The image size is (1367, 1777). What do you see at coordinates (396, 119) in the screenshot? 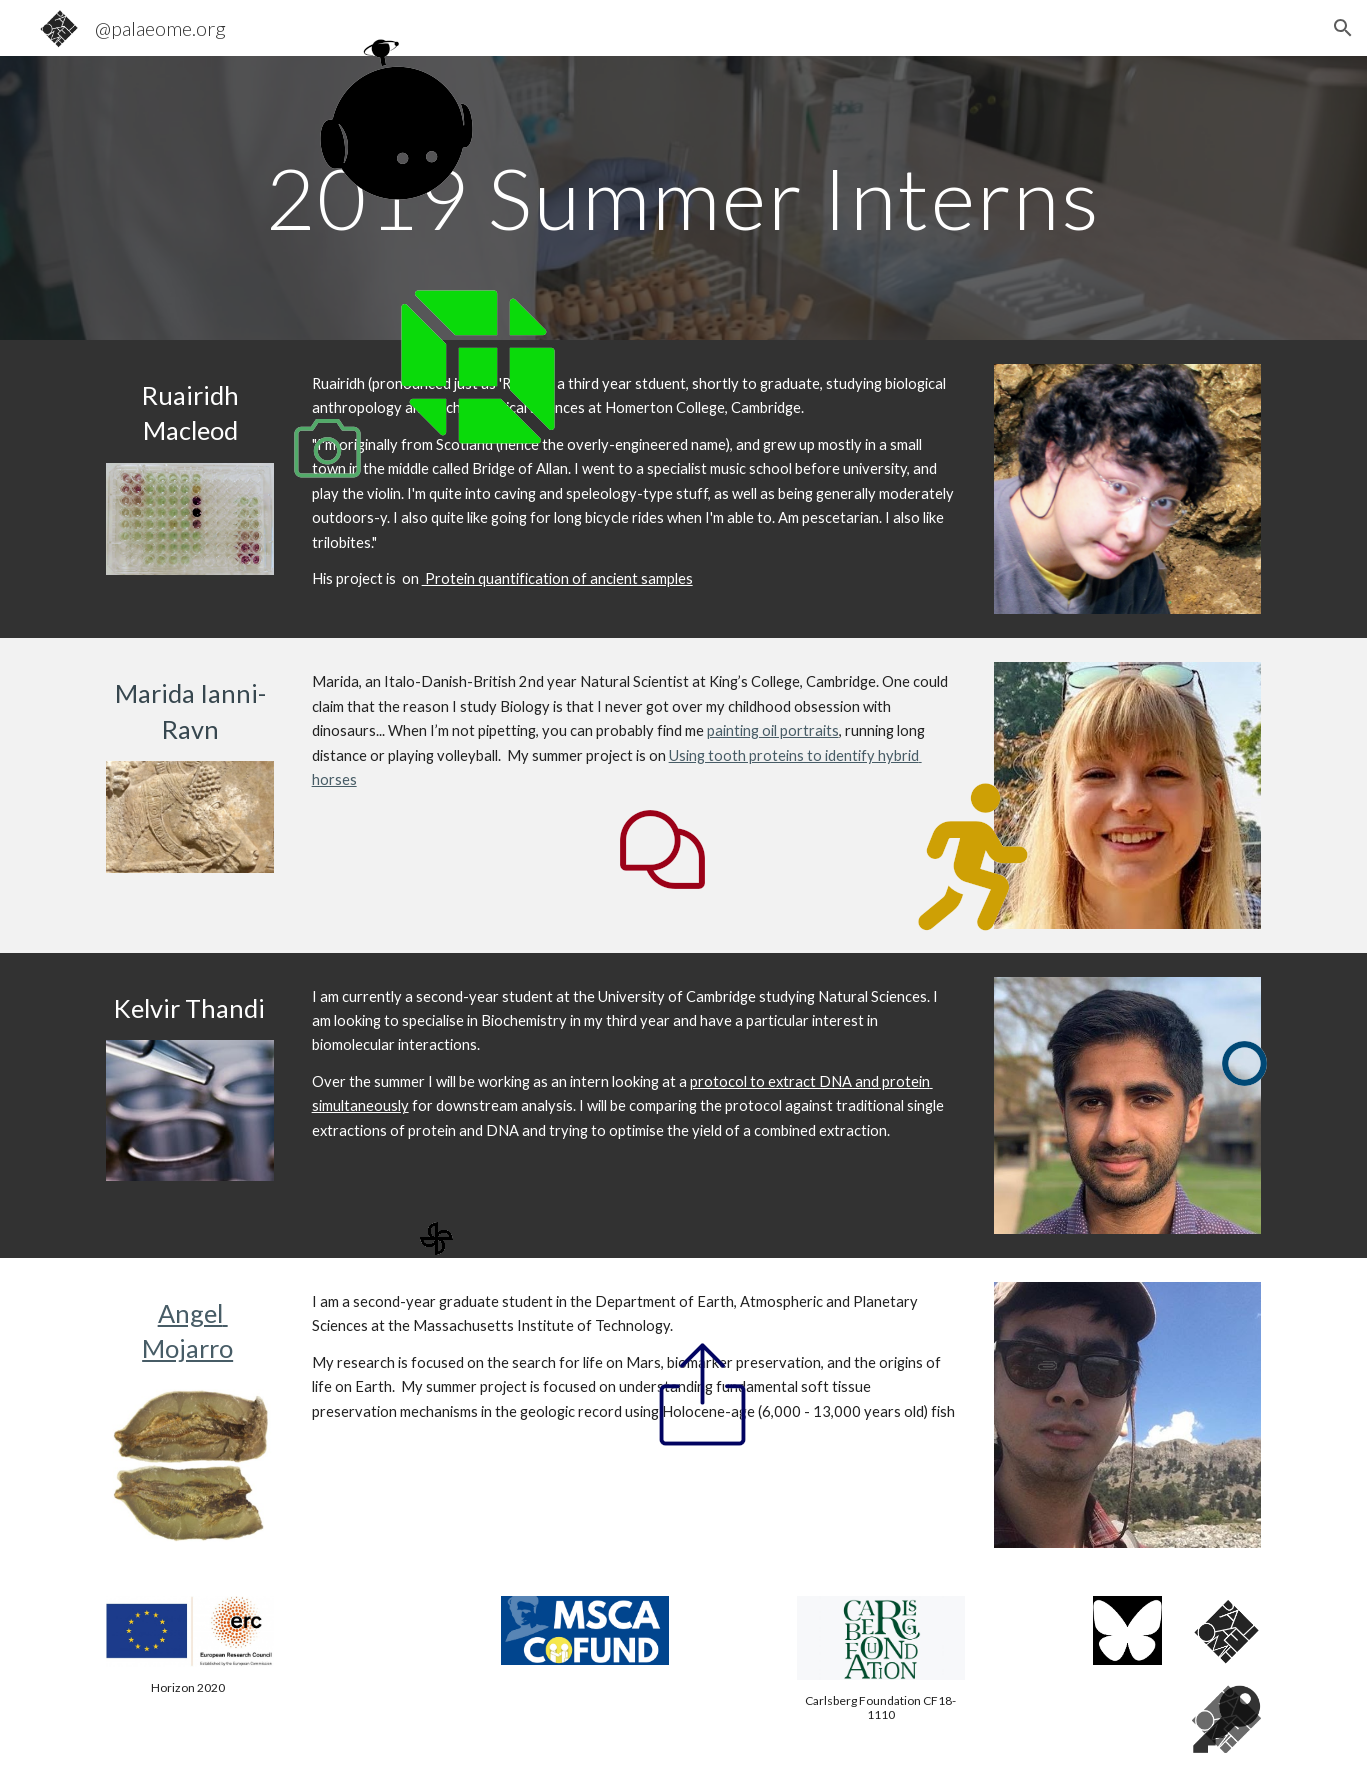
I see `ionitron mascot logo for ionic framework` at bounding box center [396, 119].